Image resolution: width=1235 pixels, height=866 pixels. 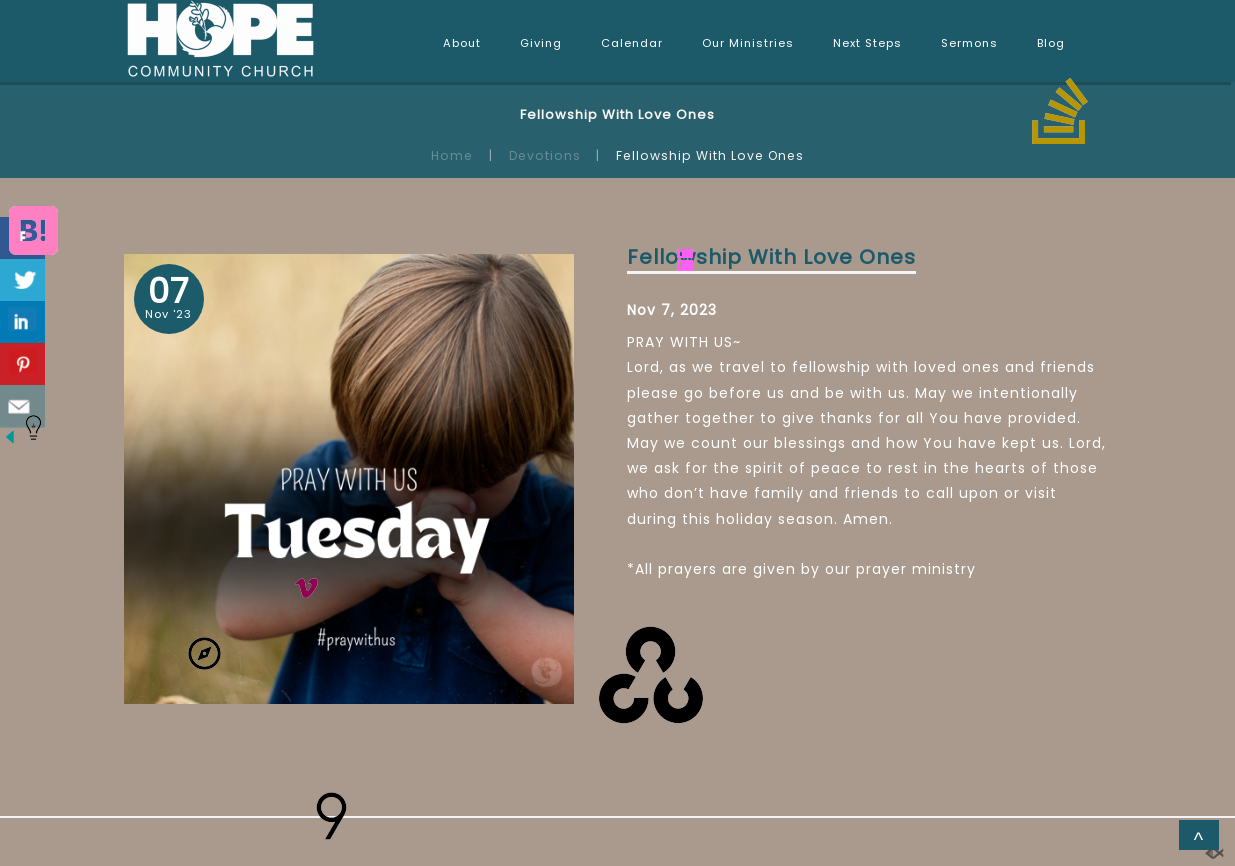 I want to click on access smart fridge controls, so click(x=685, y=260).